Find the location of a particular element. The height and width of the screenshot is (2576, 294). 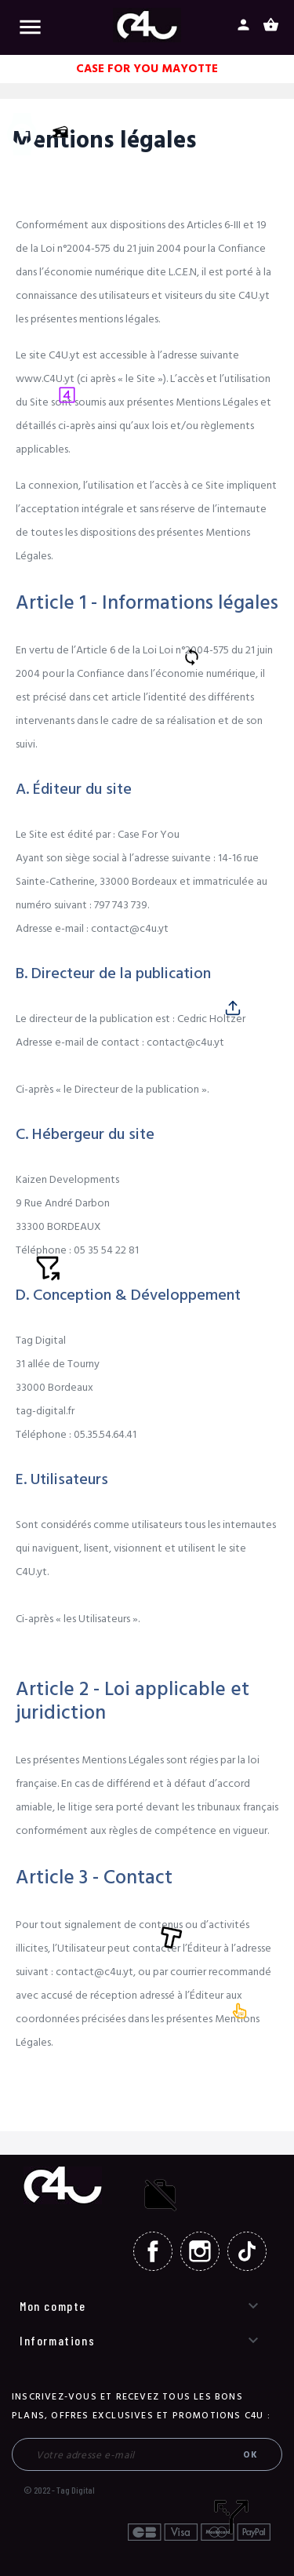

take alternate route to the right is located at coordinates (231, 2517).